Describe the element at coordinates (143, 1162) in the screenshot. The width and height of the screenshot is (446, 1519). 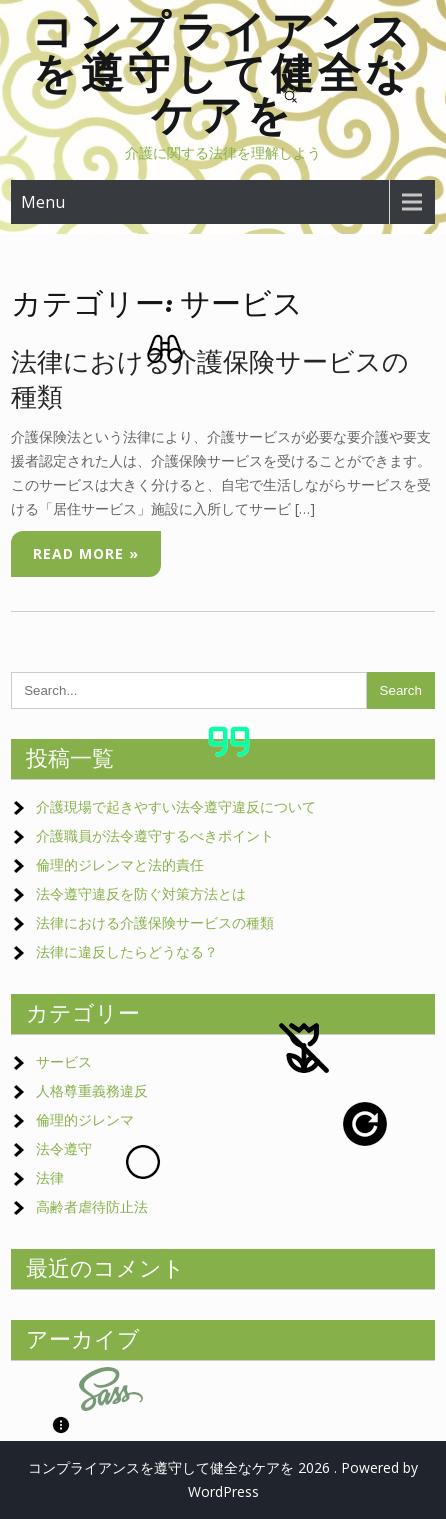
I see `unselected radio button option` at that location.